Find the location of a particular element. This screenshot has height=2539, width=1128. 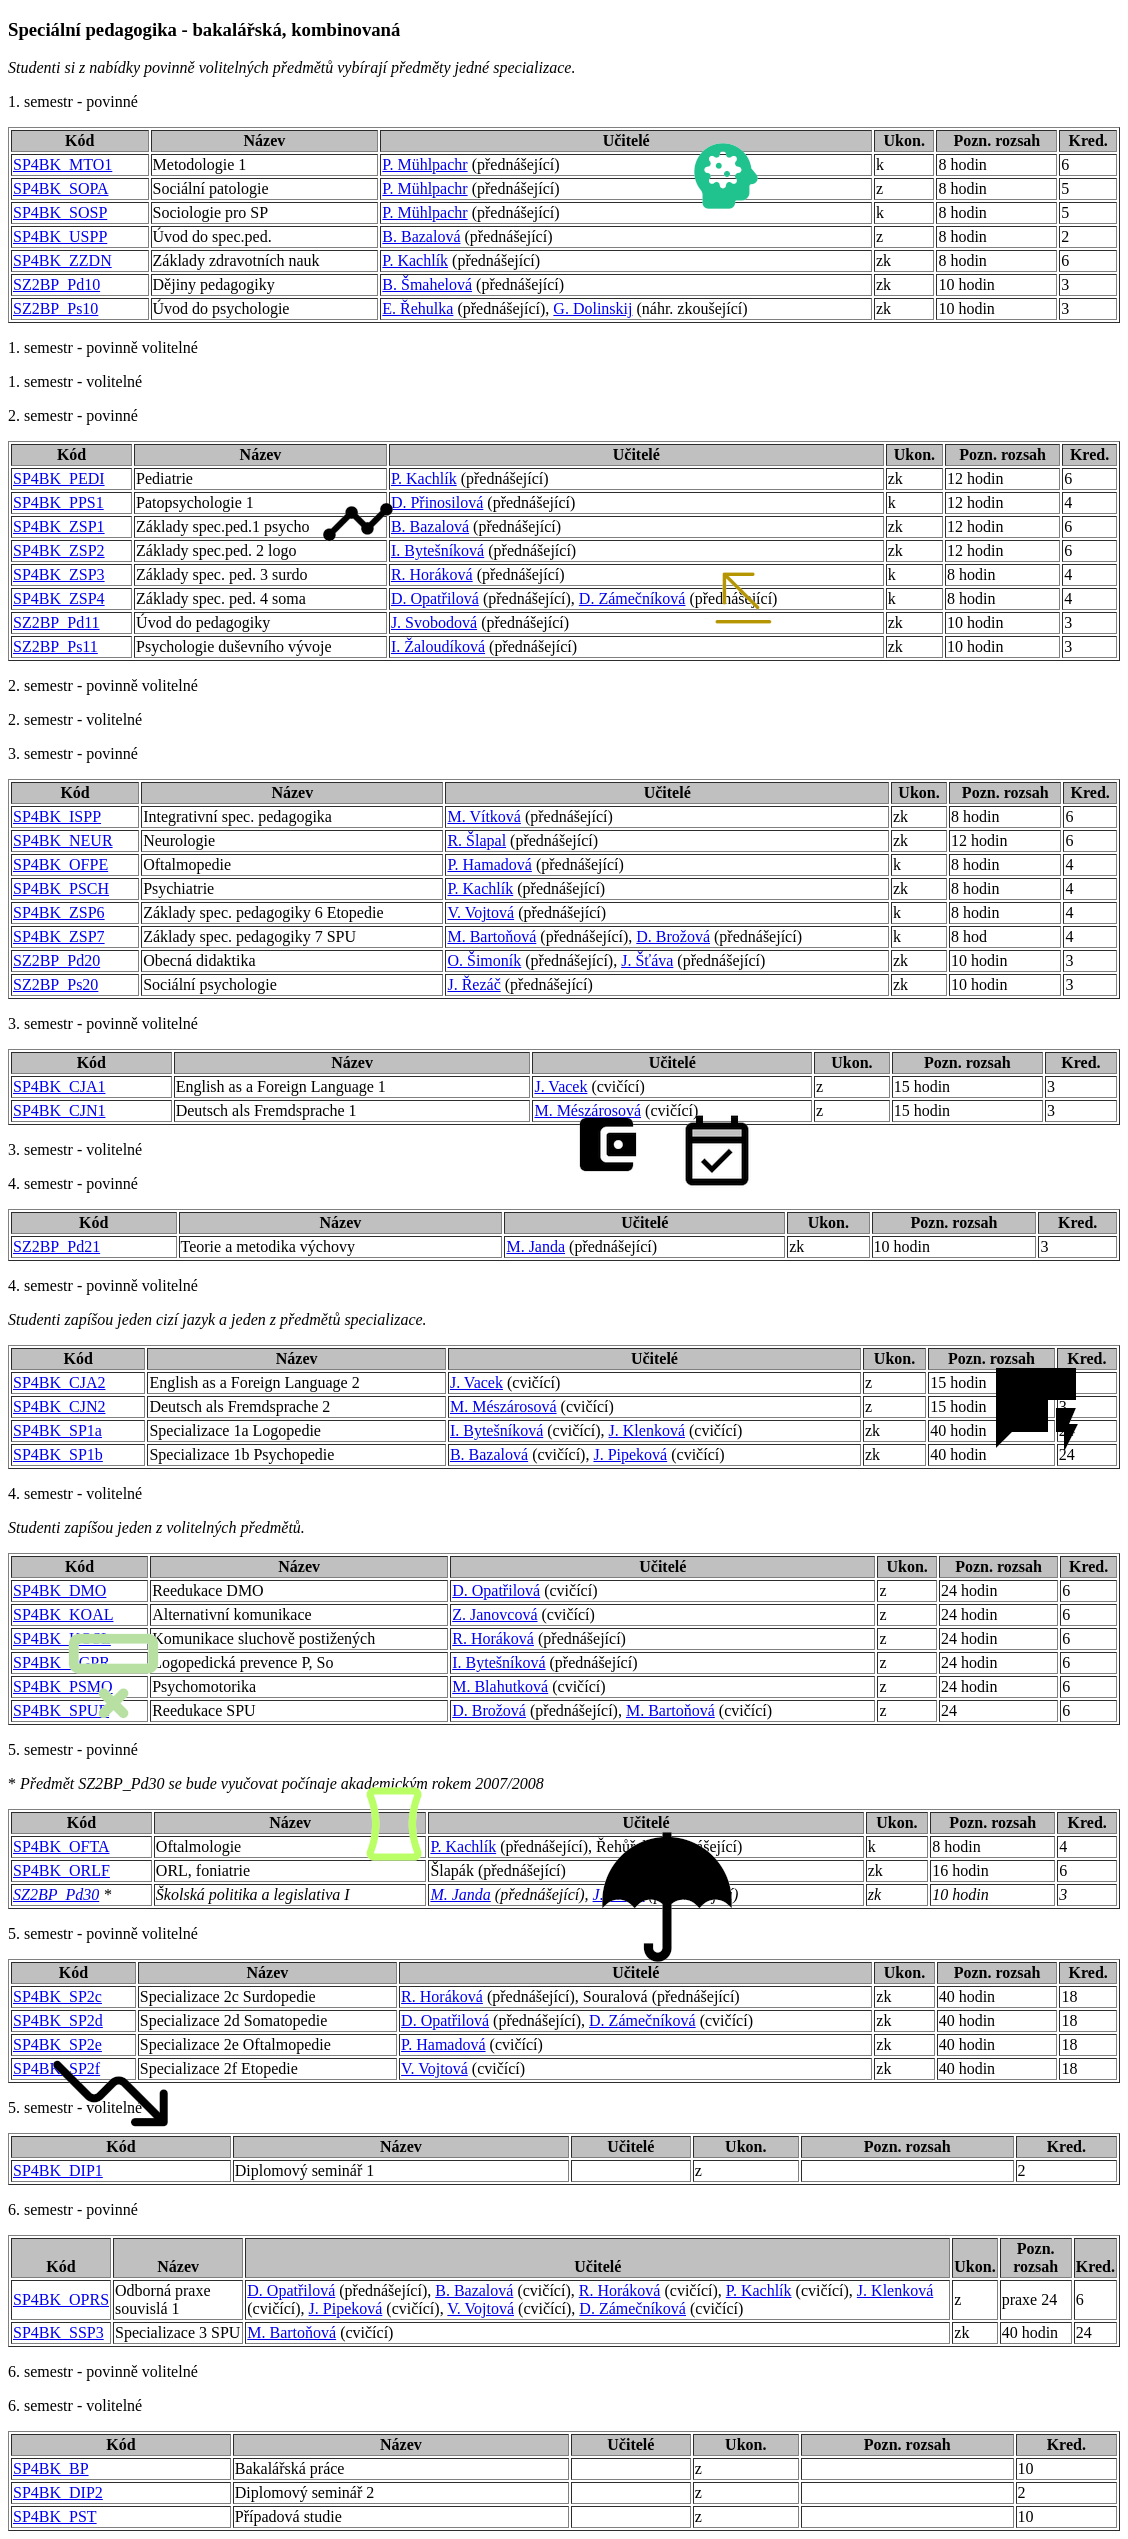

view activity timeline or history is located at coordinates (358, 522).